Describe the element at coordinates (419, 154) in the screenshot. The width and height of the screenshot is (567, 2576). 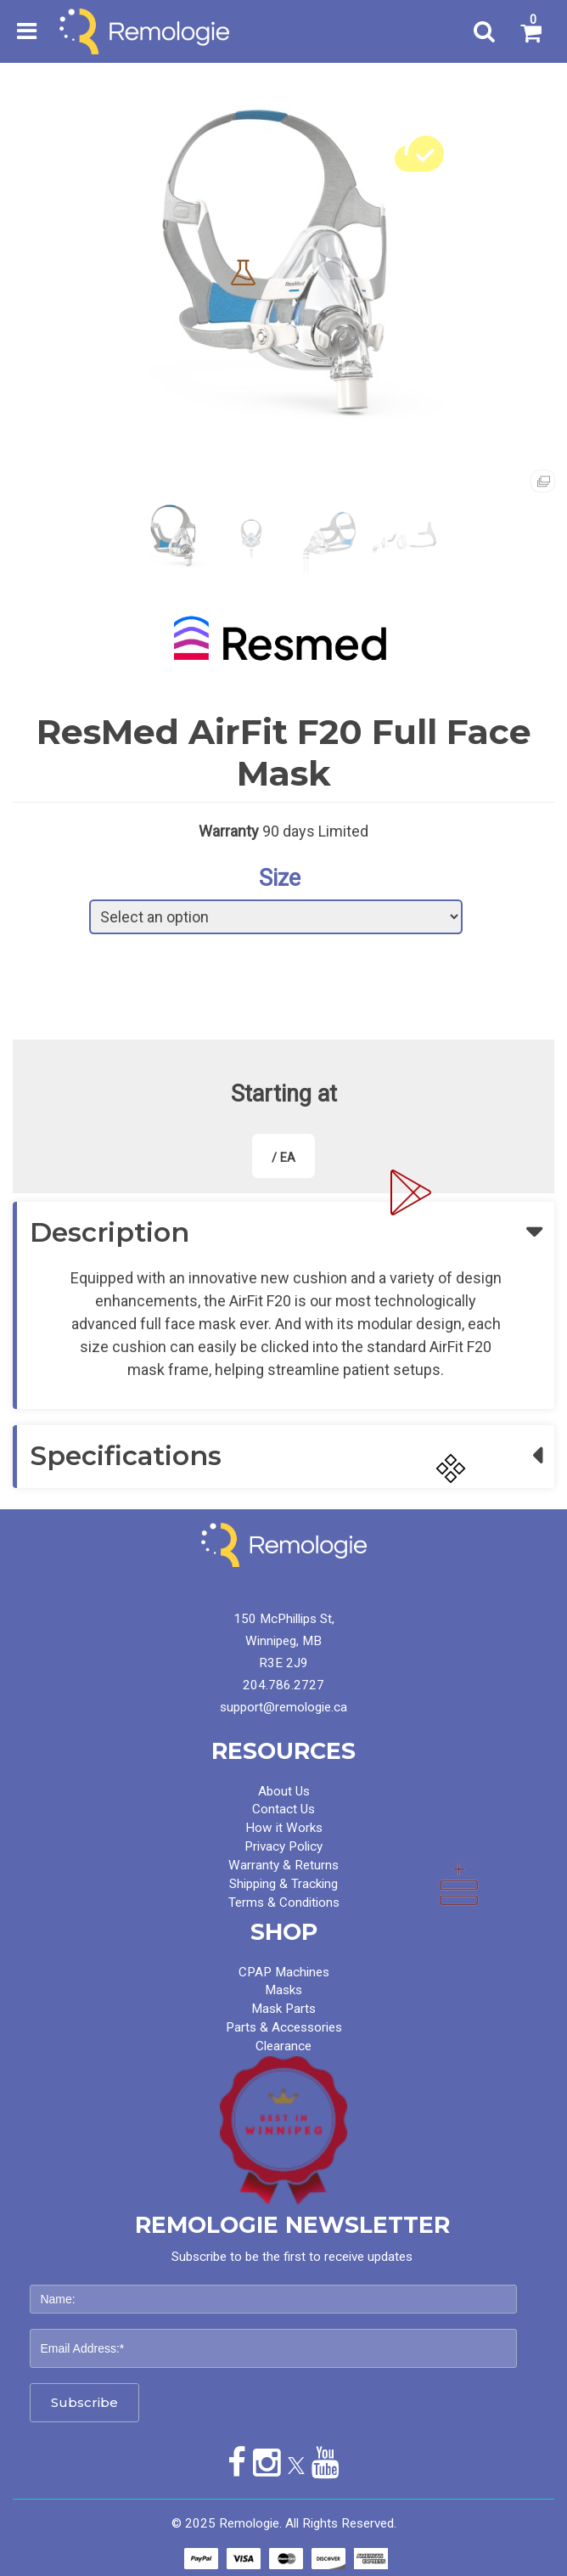
I see `file successfully uploaded to cloud storage` at that location.